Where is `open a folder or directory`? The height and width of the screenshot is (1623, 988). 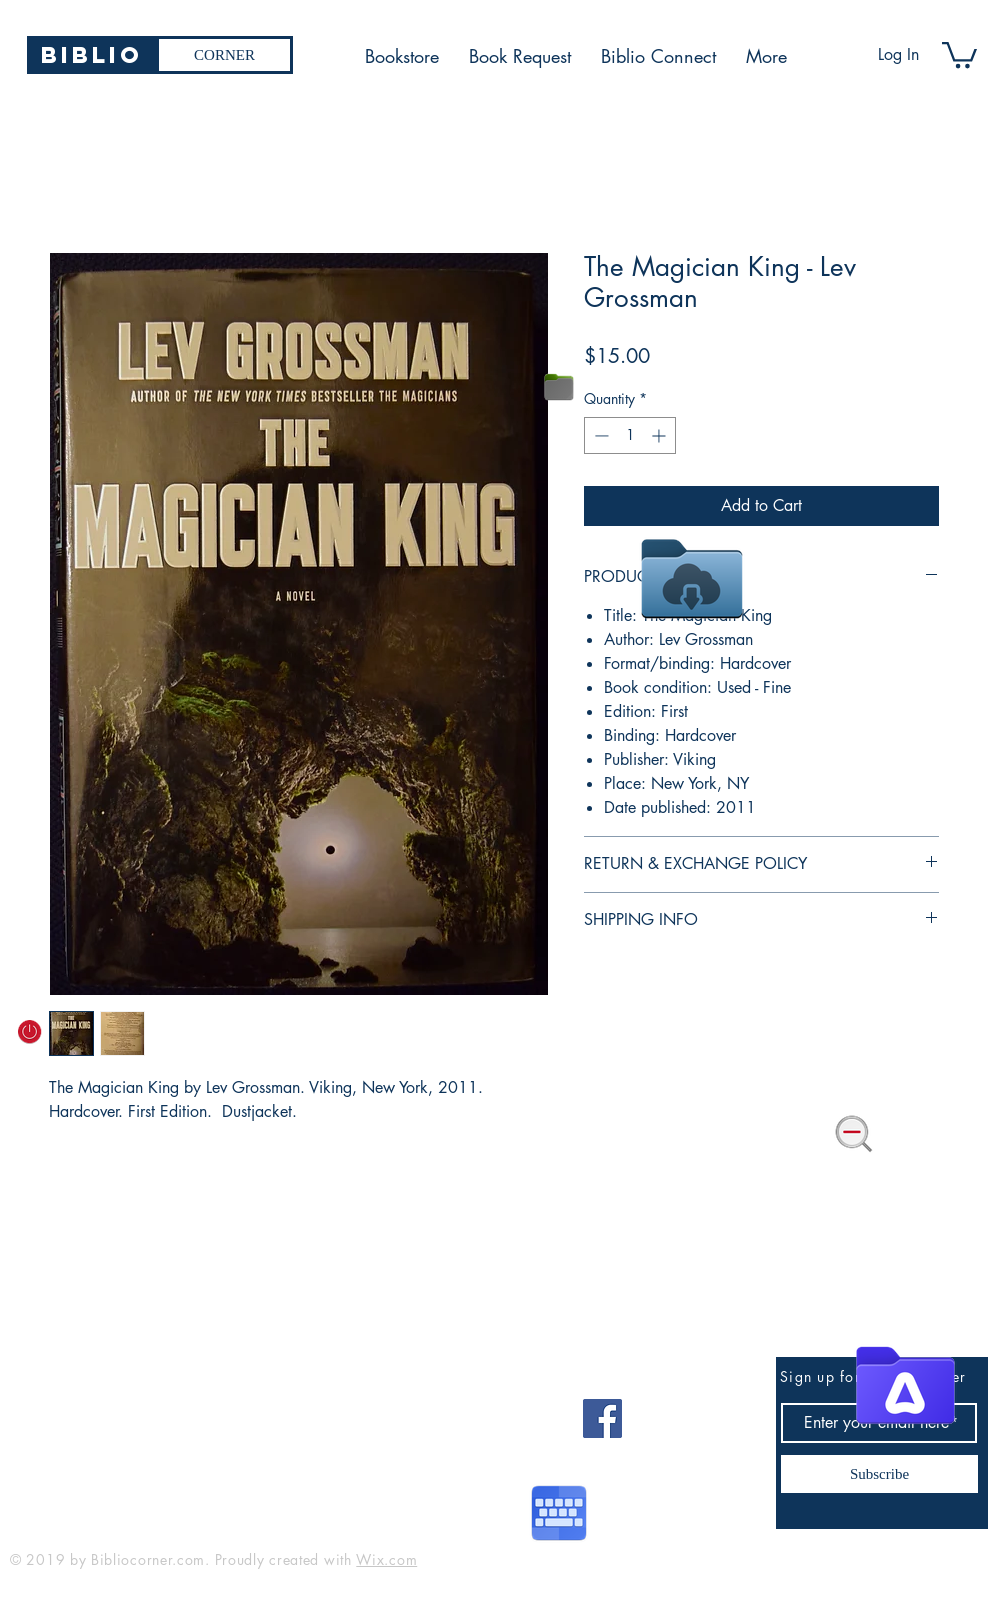 open a folder or directory is located at coordinates (559, 387).